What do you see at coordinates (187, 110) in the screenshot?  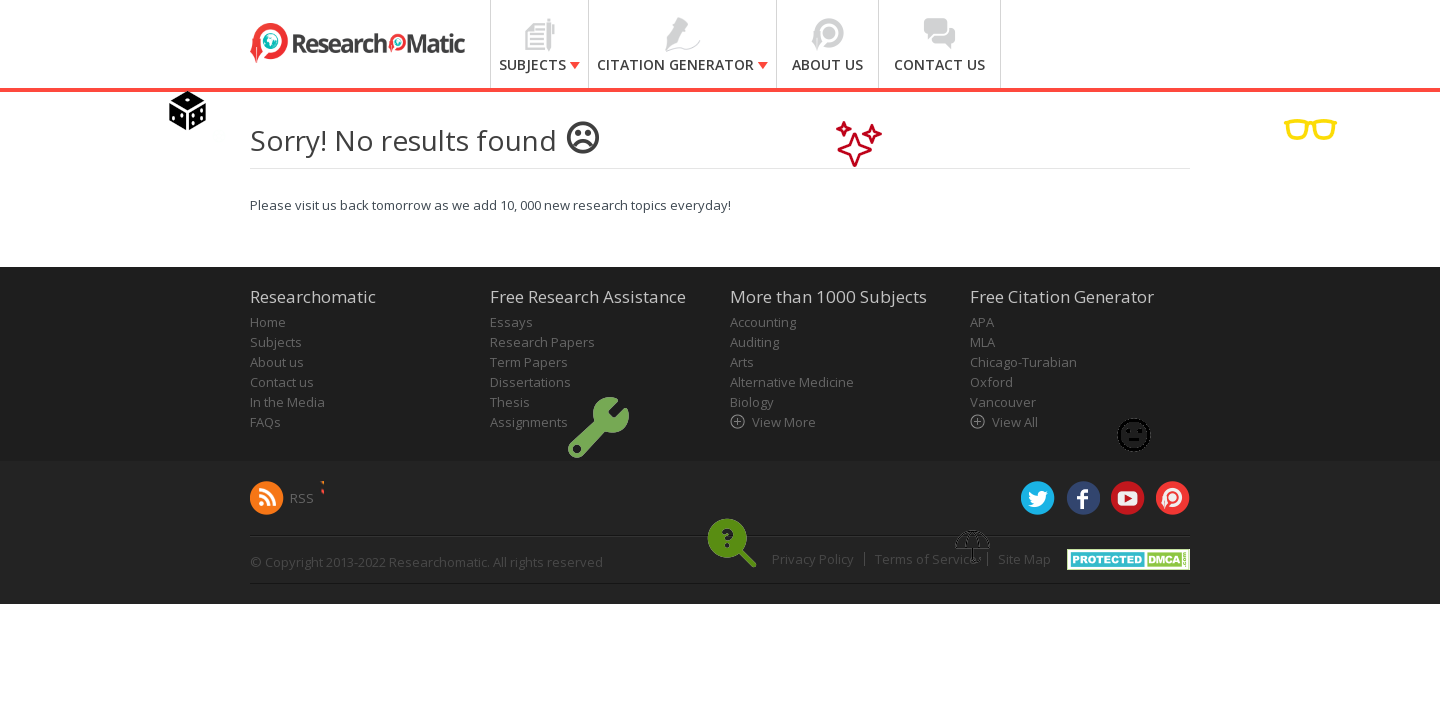 I see `randomize or shuffle content` at bounding box center [187, 110].